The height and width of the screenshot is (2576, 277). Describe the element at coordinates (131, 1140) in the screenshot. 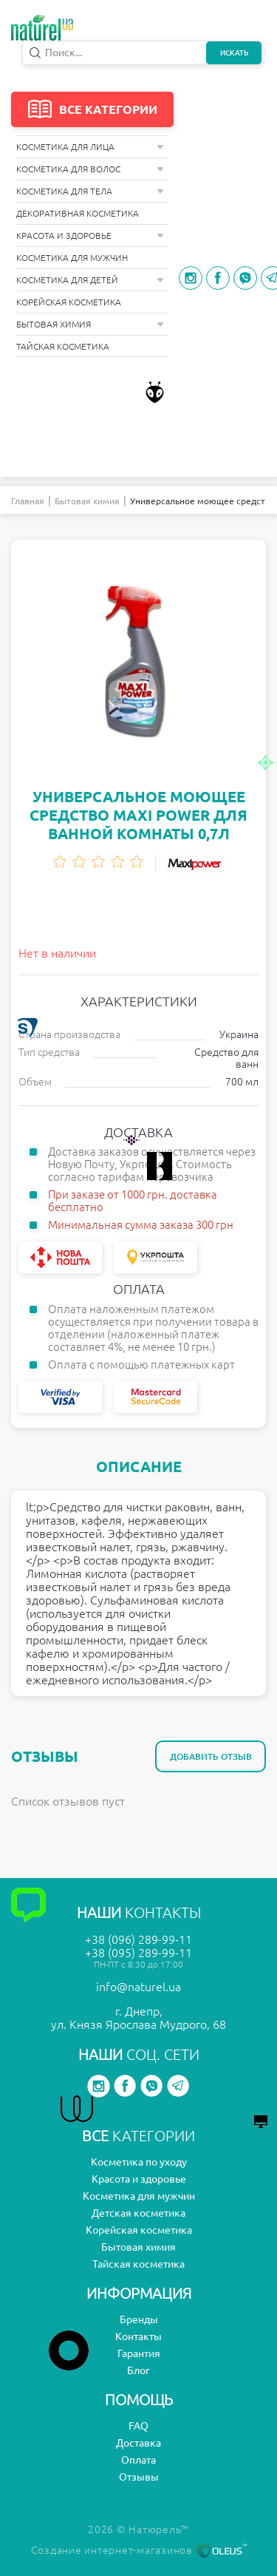

I see `open Wwise audio middleware application` at that location.